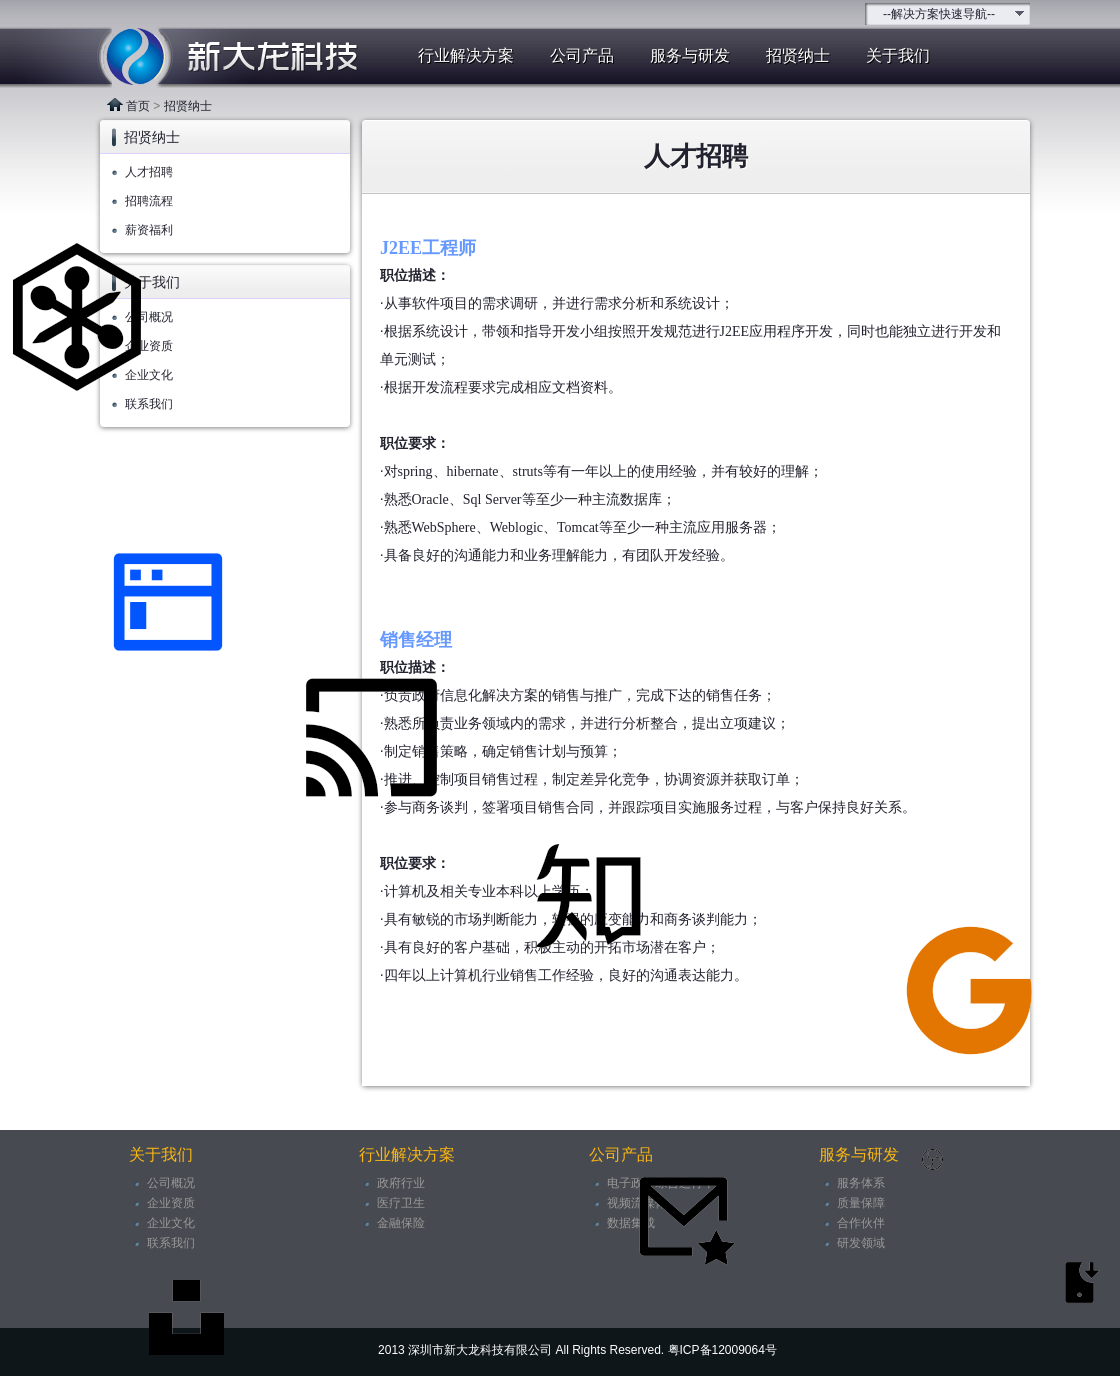 This screenshot has width=1120, height=1376. I want to click on open OBS Studio for streaming or recording, so click(932, 1159).